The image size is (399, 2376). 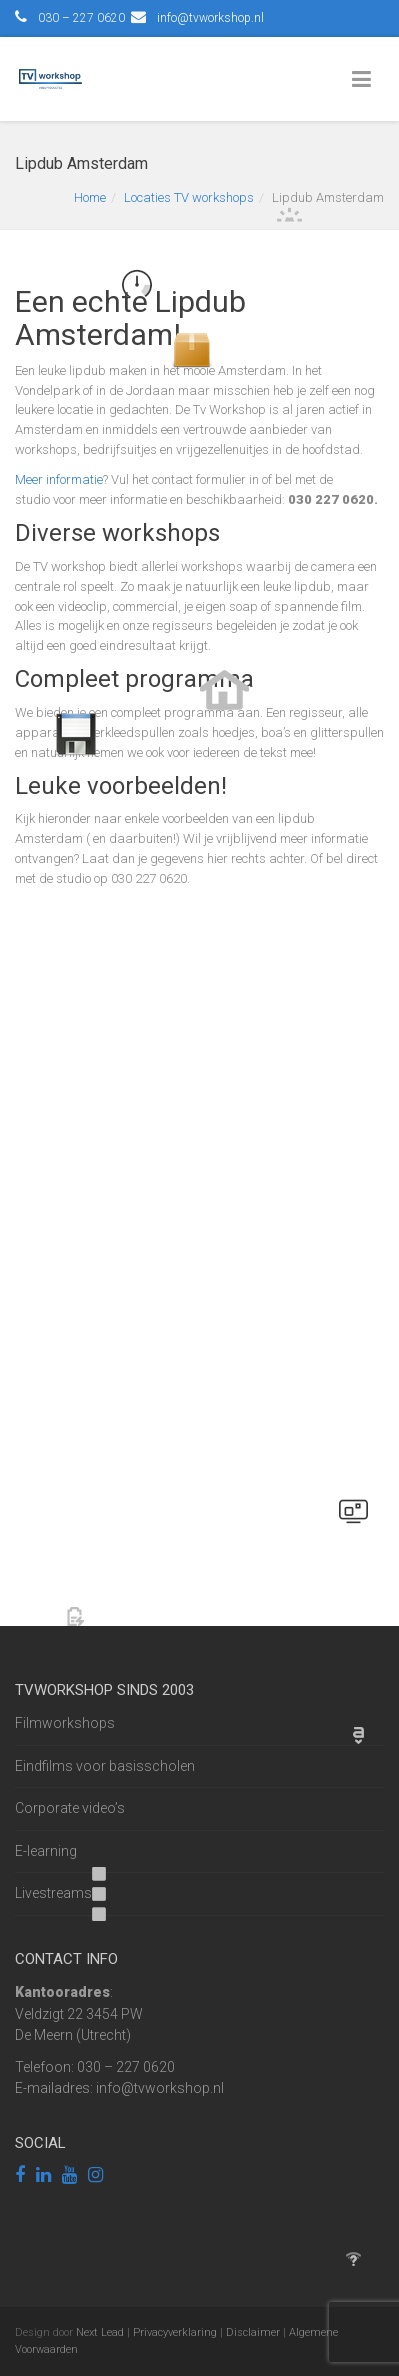 What do you see at coordinates (74, 1616) in the screenshot?
I see `battery is charging with good charge level` at bounding box center [74, 1616].